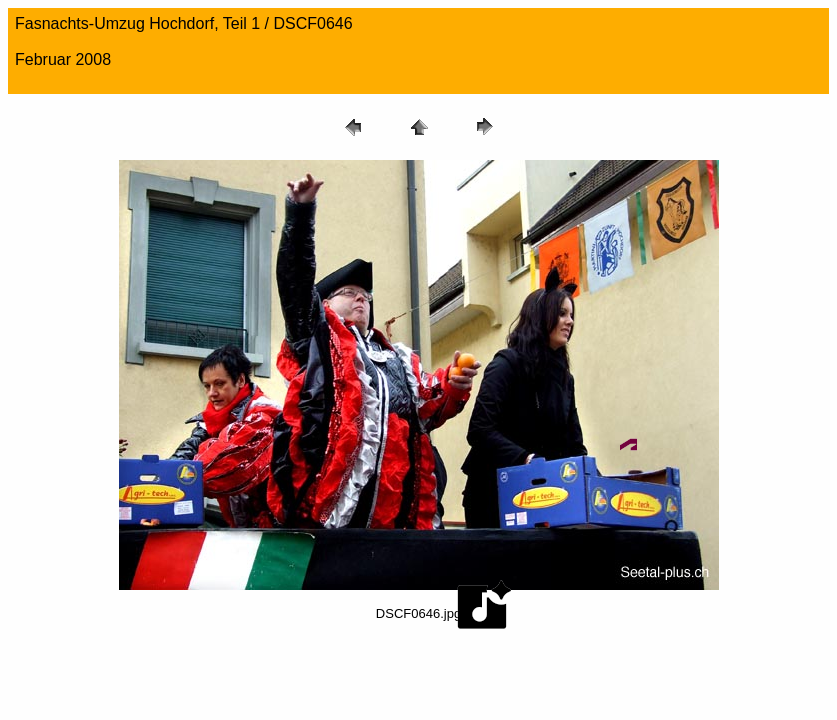  Describe the element at coordinates (628, 444) in the screenshot. I see `autodesk logo` at that location.